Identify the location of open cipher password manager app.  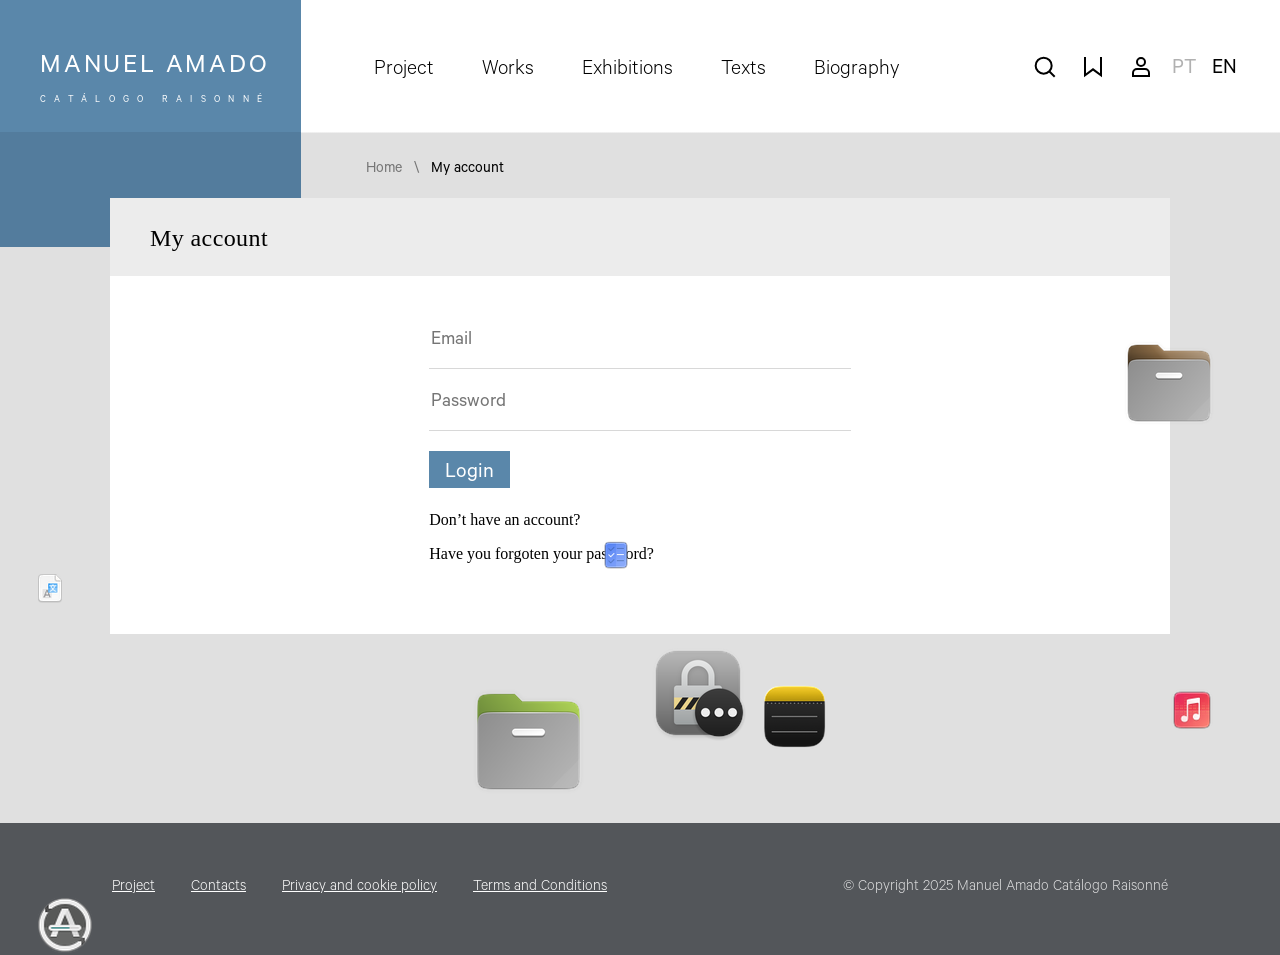
(698, 693).